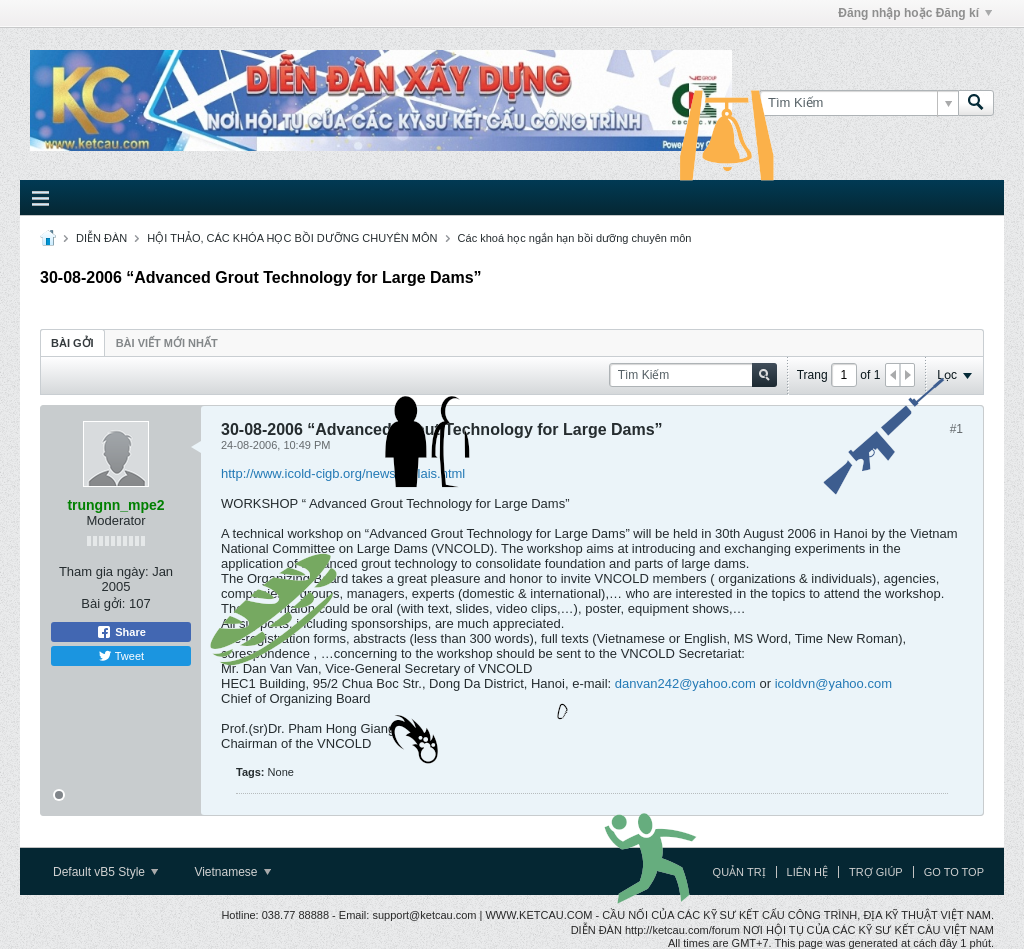  I want to click on select the FN FAL rifle weapon, so click(884, 436).